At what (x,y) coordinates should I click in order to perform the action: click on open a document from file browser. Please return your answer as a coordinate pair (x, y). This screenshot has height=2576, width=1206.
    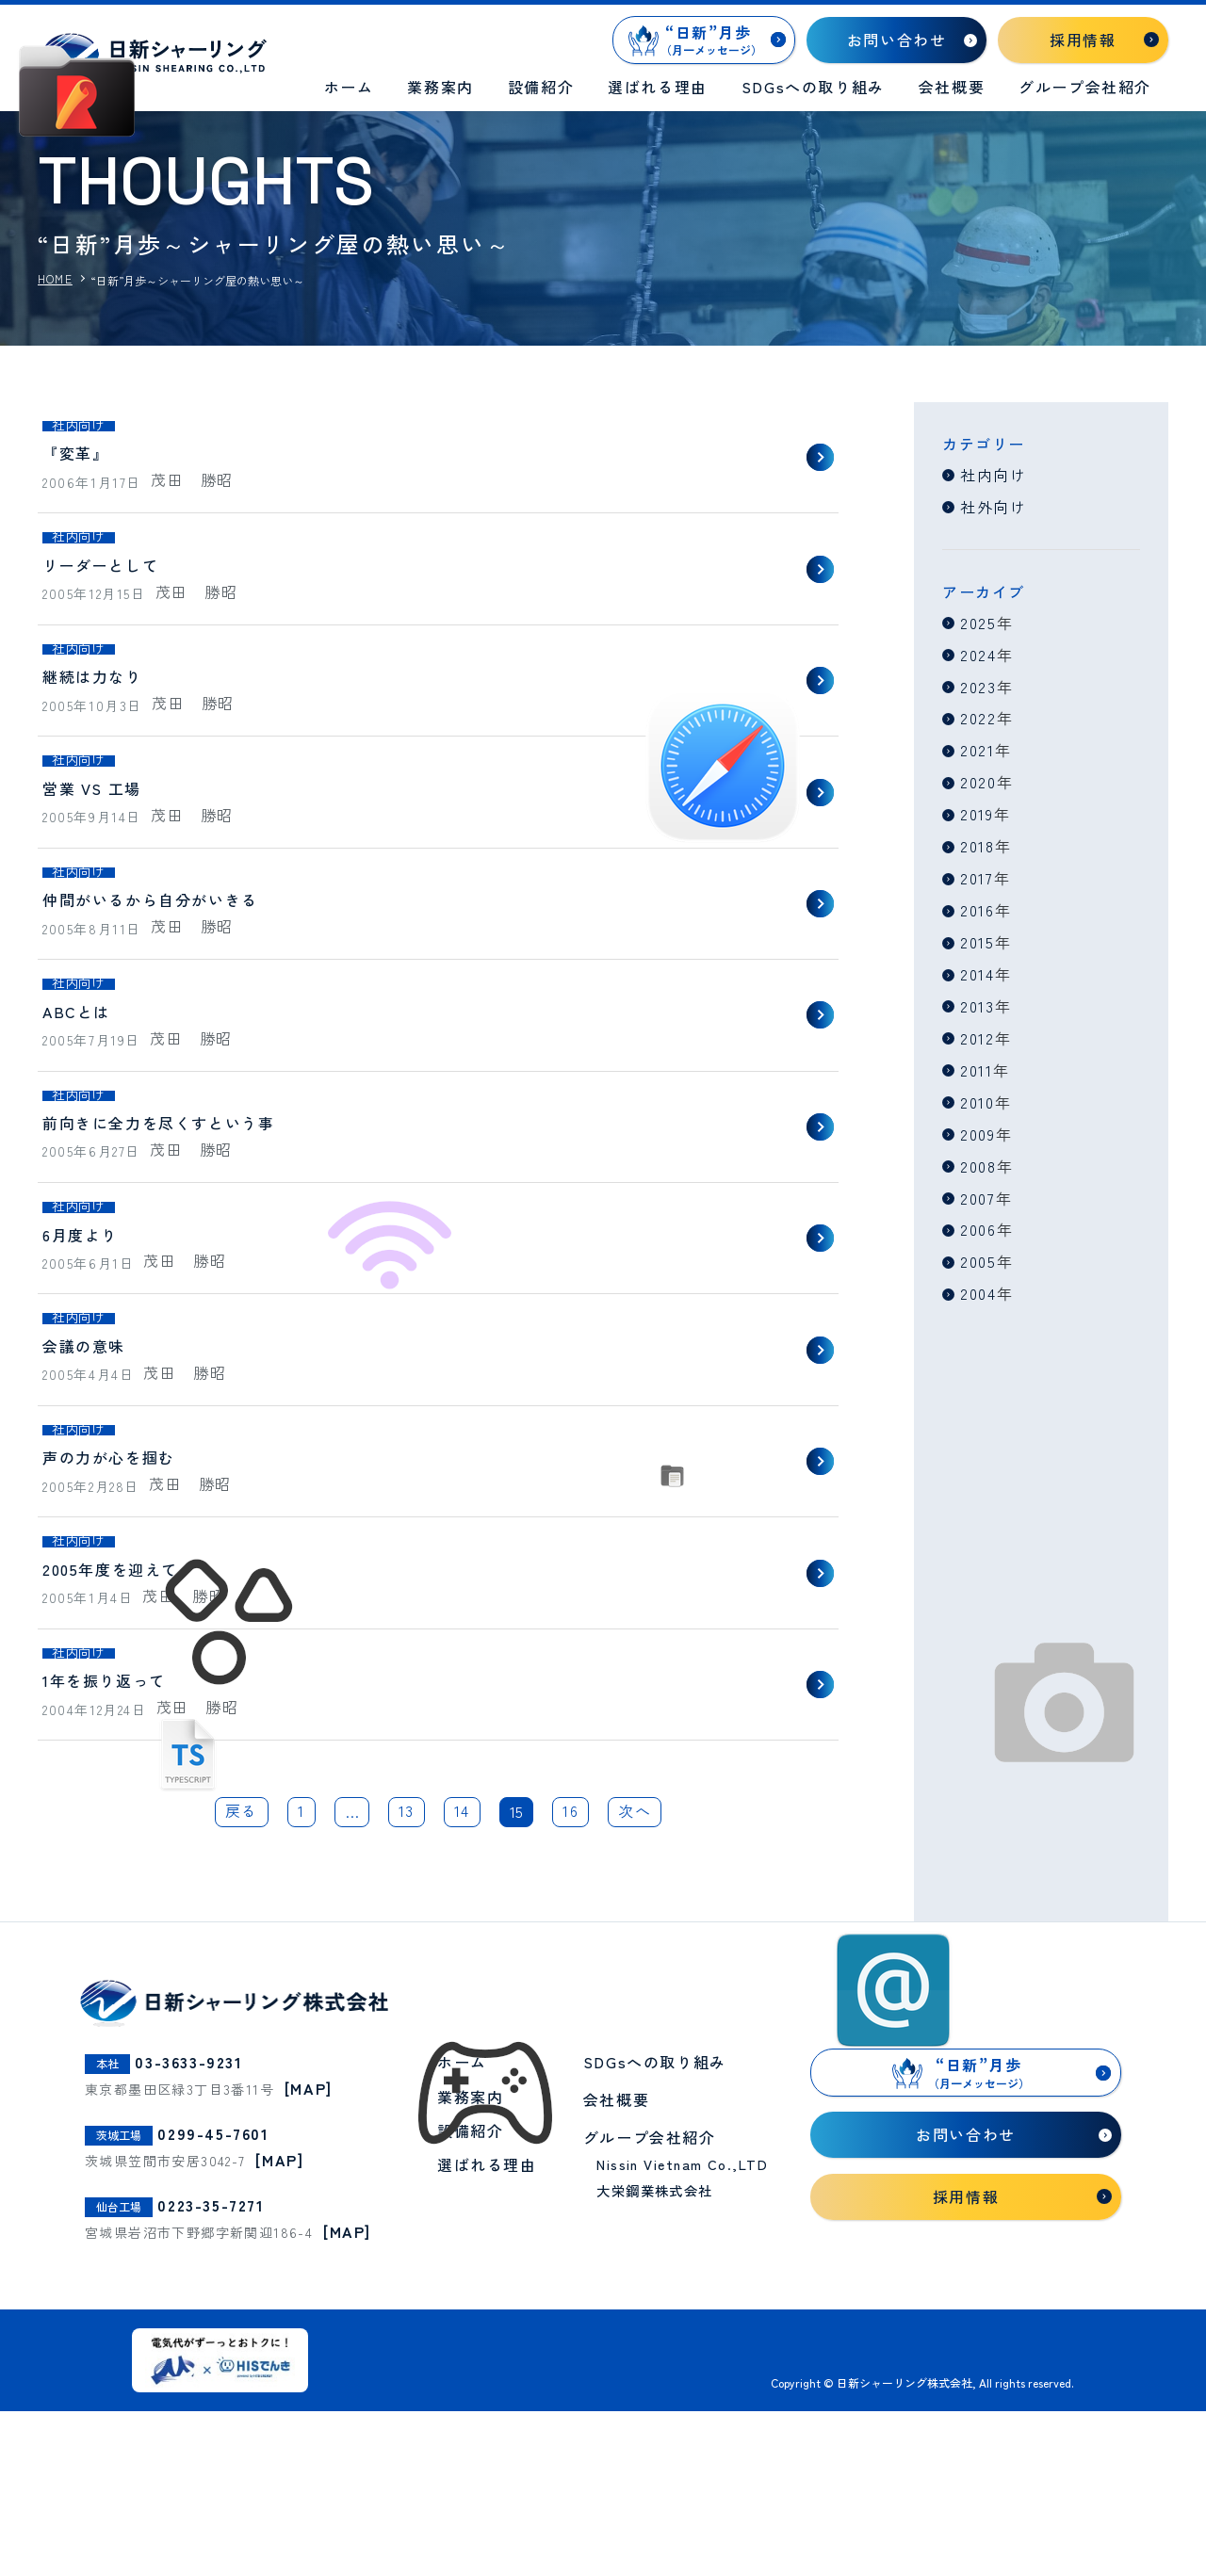
    Looking at the image, I should click on (672, 1475).